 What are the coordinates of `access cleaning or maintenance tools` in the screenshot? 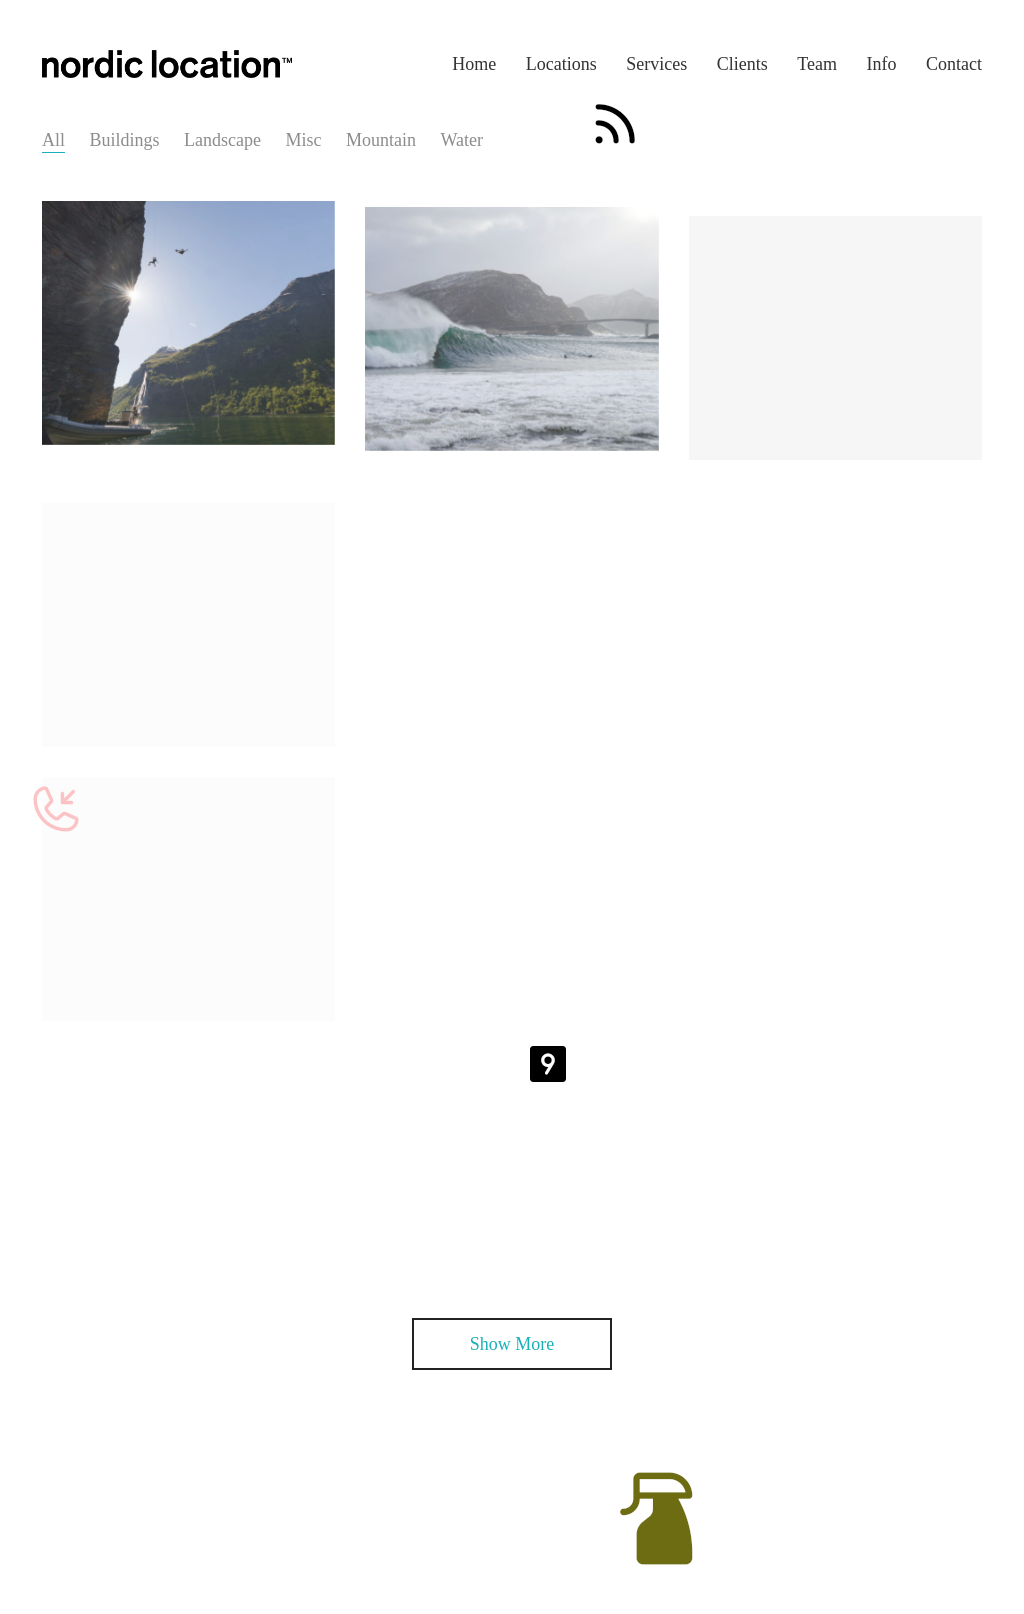 It's located at (659, 1518).